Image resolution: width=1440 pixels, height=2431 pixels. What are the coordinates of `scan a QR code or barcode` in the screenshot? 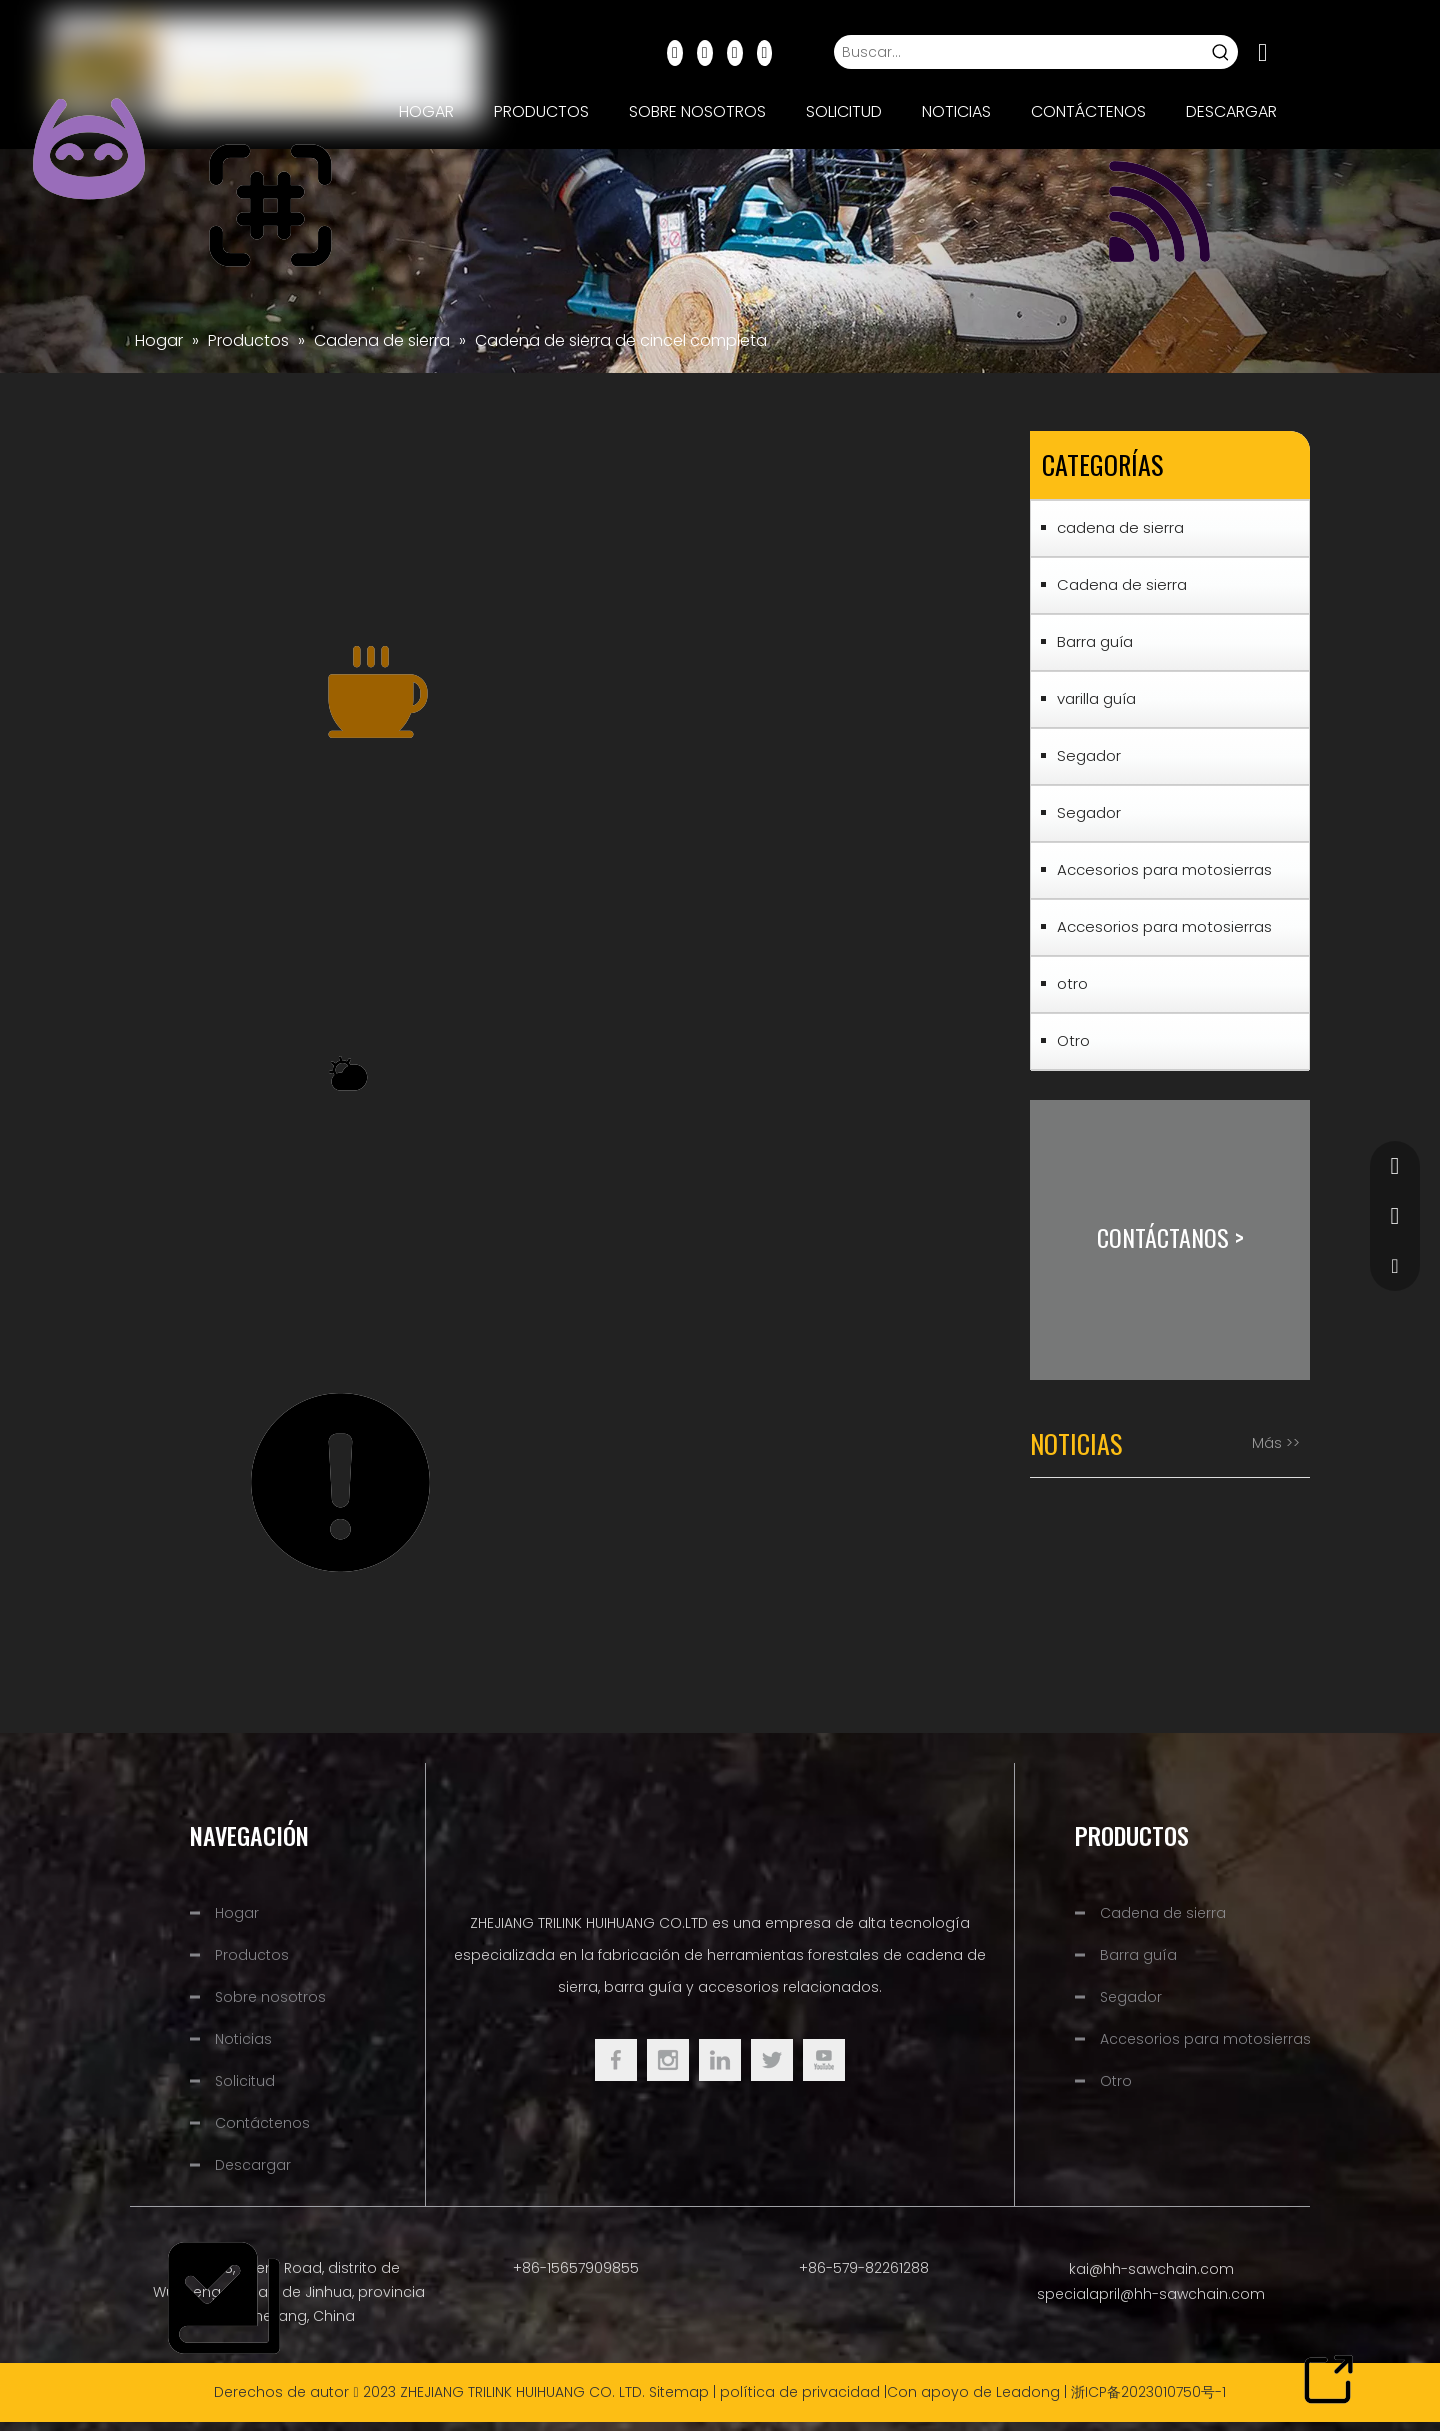 It's located at (270, 205).